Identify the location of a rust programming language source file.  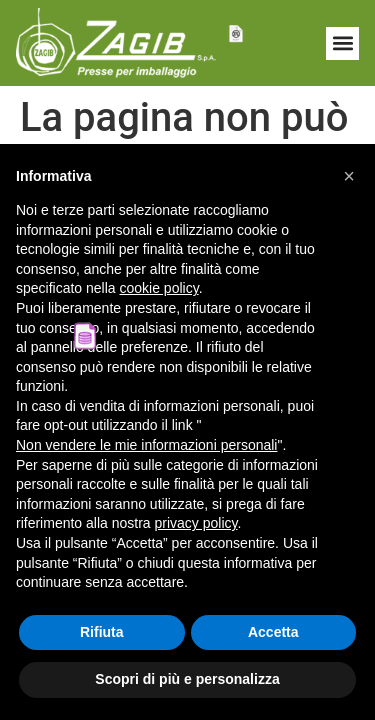
(236, 34).